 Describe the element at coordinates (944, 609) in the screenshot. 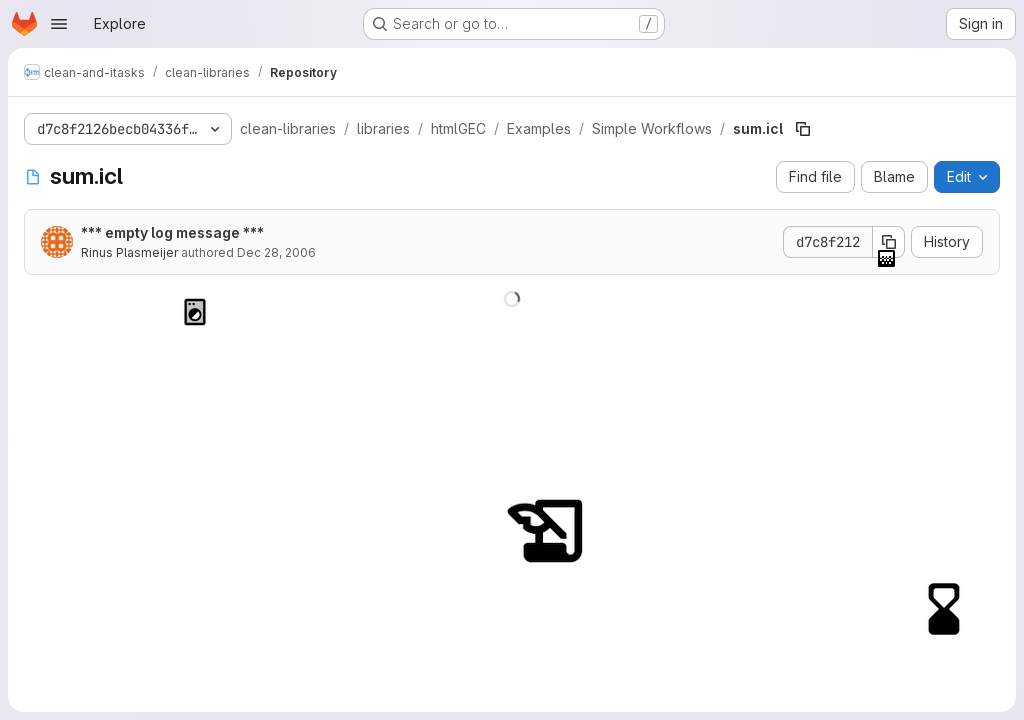

I see `indicates time remaining or countdown in progress` at that location.